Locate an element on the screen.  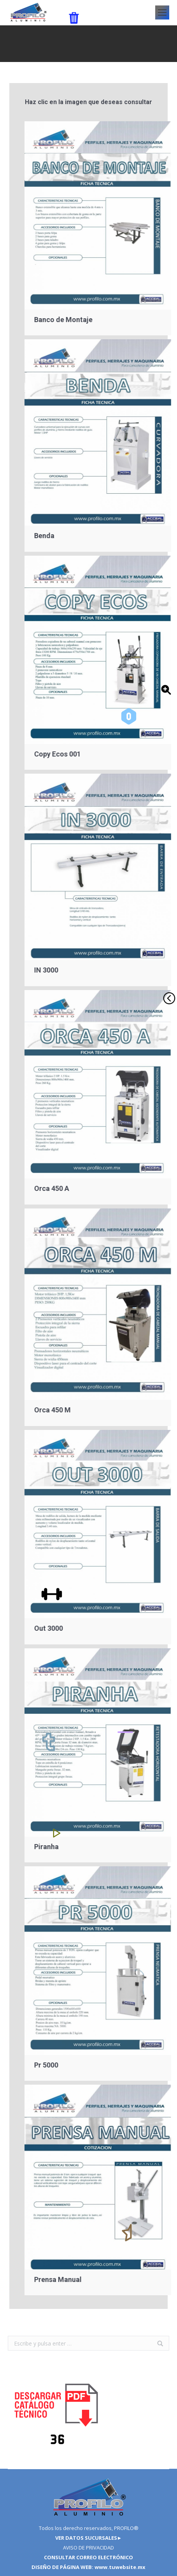
access workout or fitness features is located at coordinates (52, 1594).